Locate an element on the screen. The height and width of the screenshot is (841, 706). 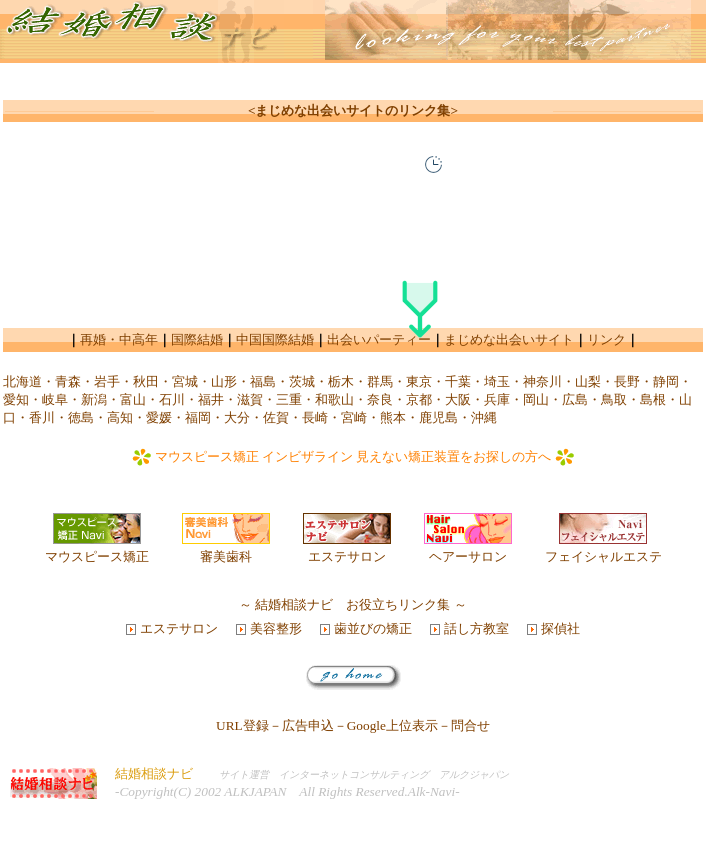
view countdown timer is located at coordinates (433, 164).